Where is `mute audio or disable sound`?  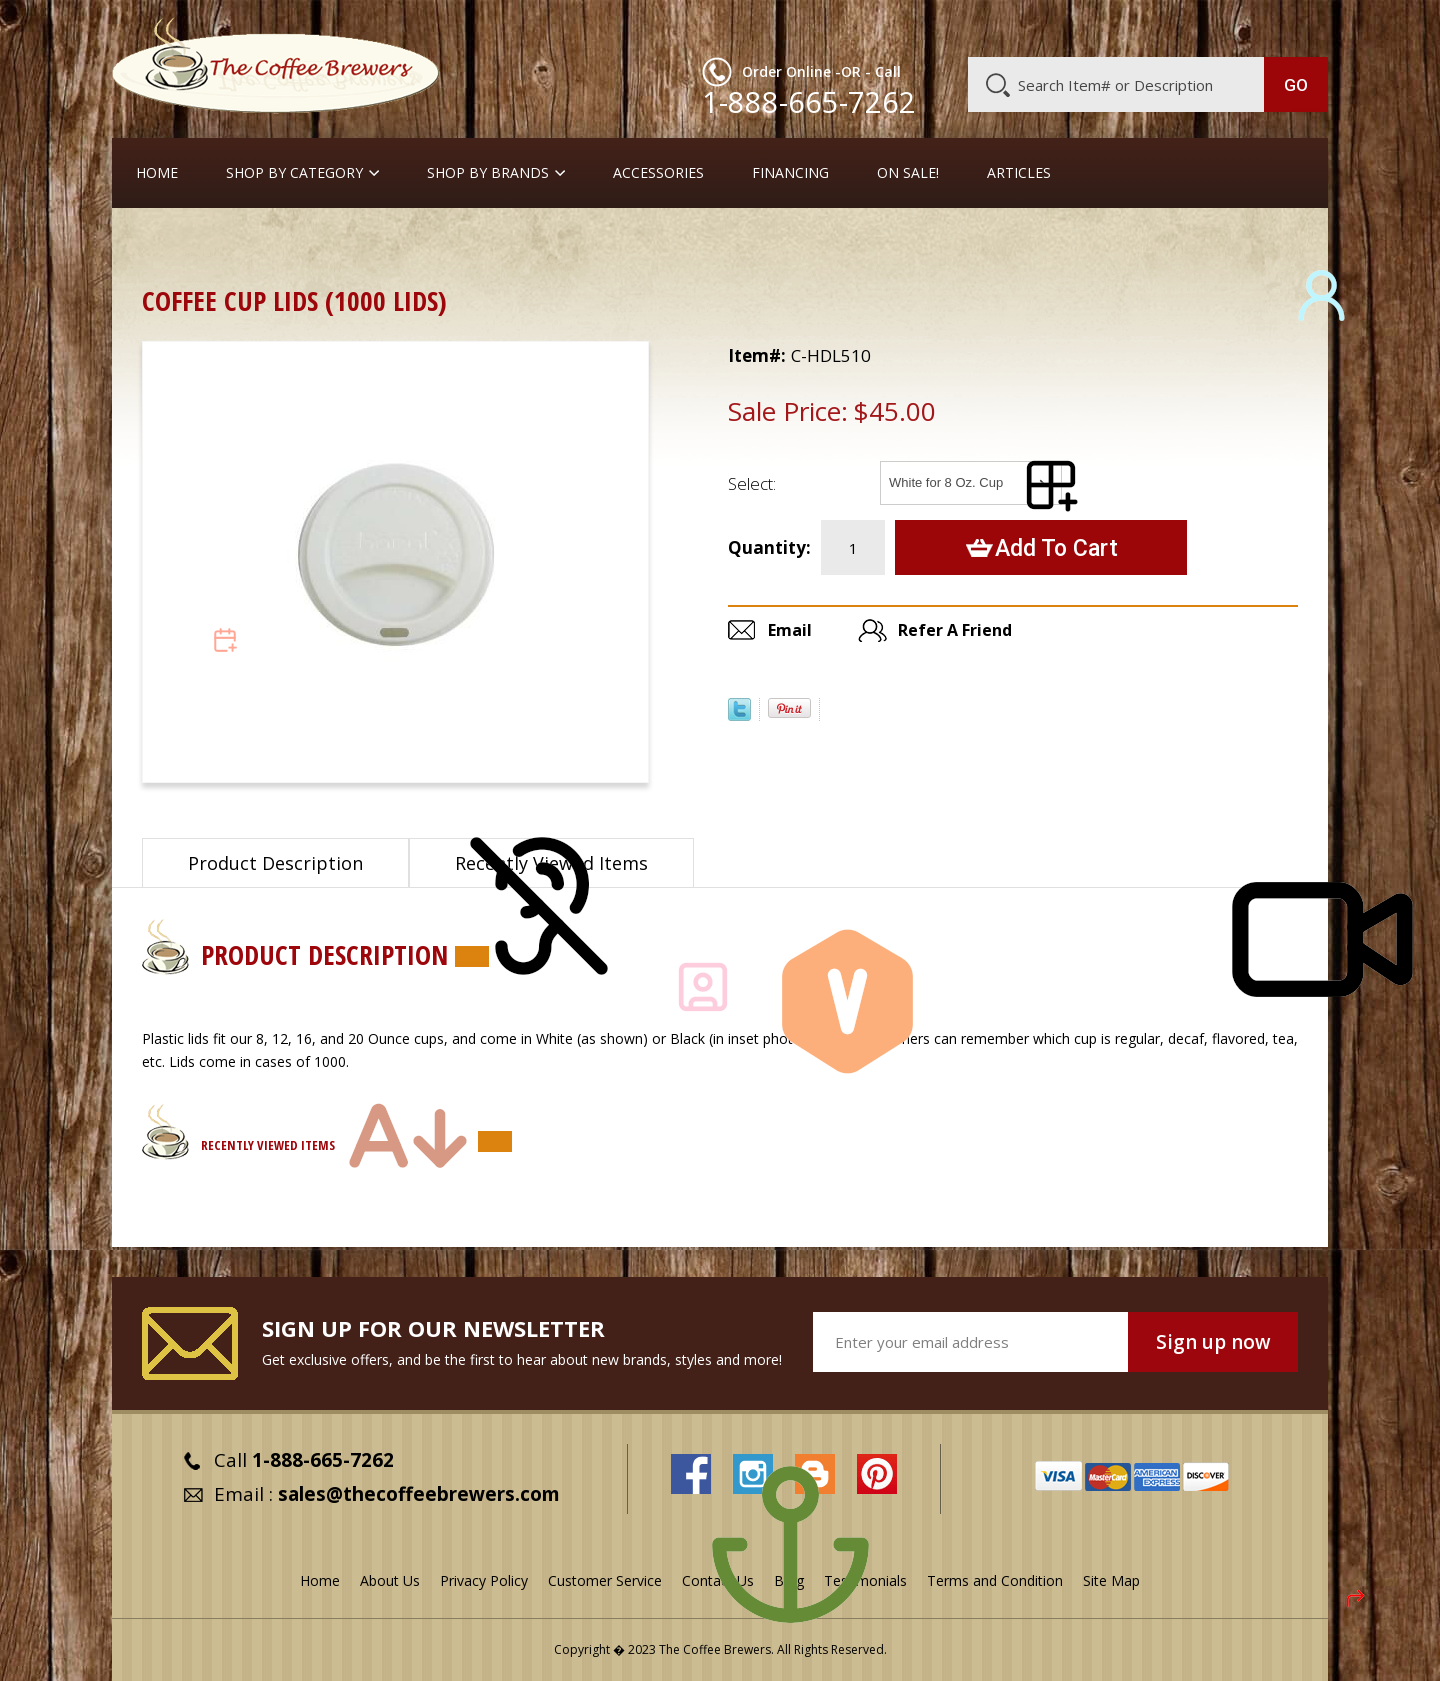
mute audio or disable sound is located at coordinates (539, 906).